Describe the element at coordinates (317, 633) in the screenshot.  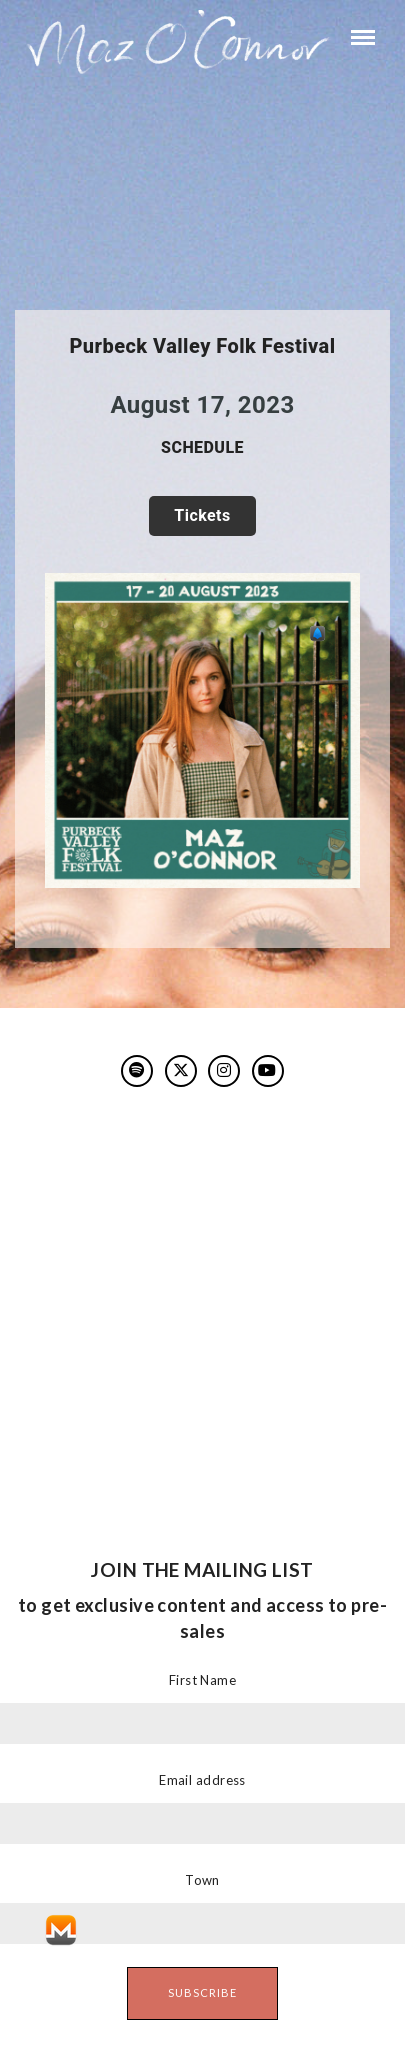
I see `open synfig animation studio` at that location.